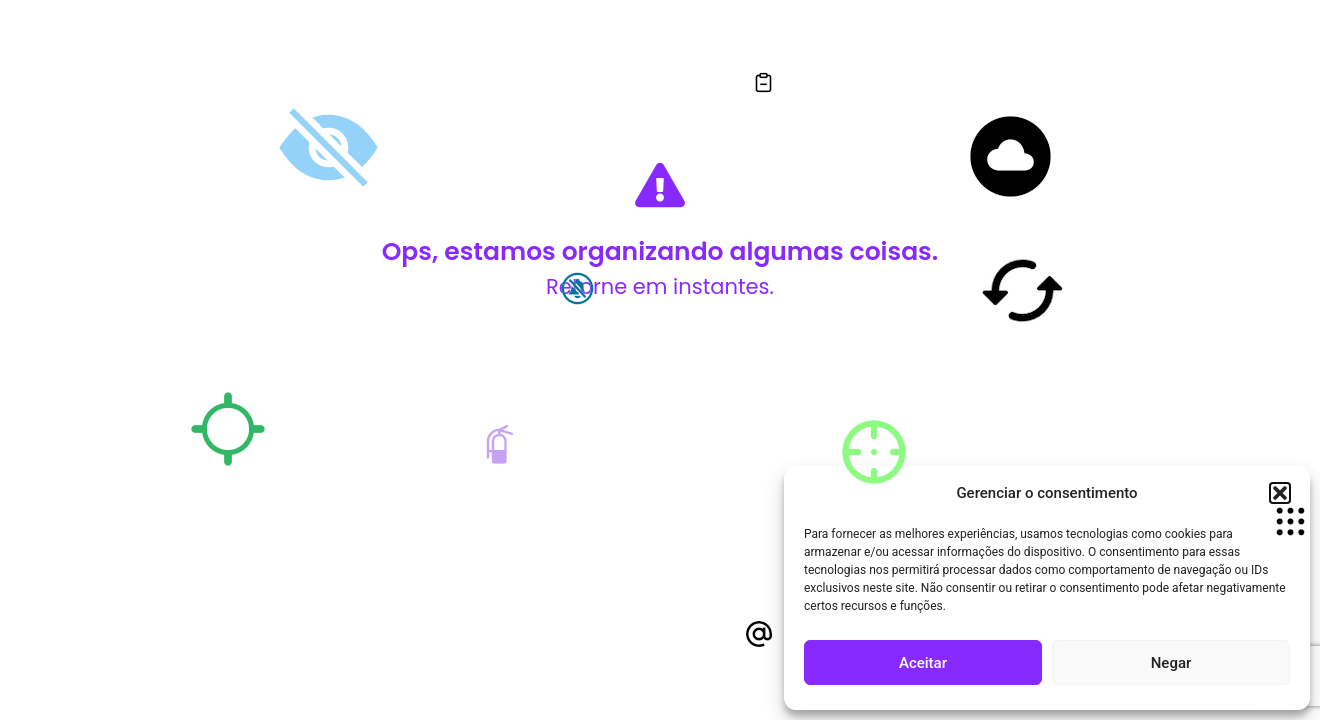  Describe the element at coordinates (1010, 156) in the screenshot. I see `access cloud storage` at that location.